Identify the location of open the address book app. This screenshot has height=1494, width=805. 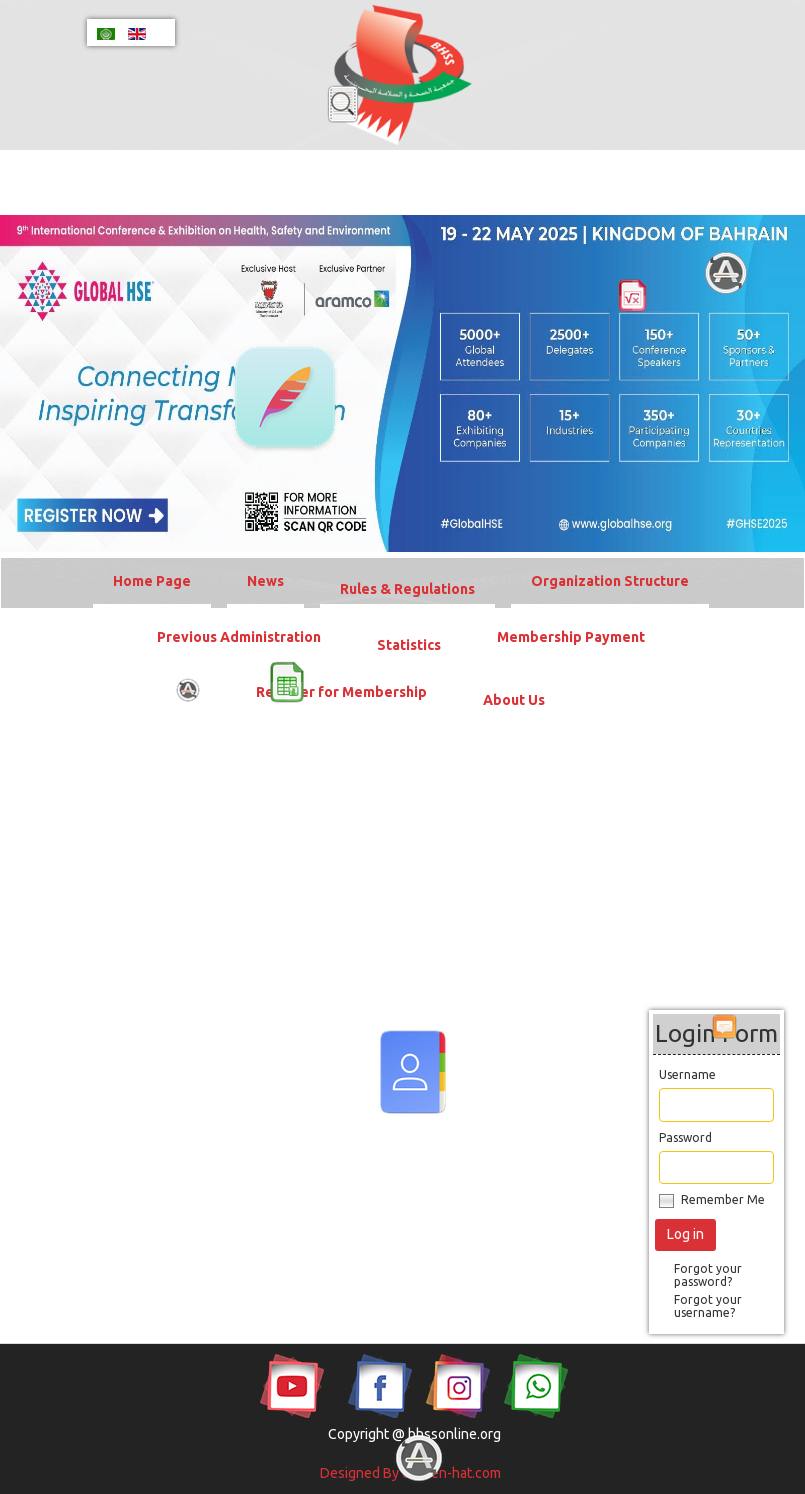
(413, 1072).